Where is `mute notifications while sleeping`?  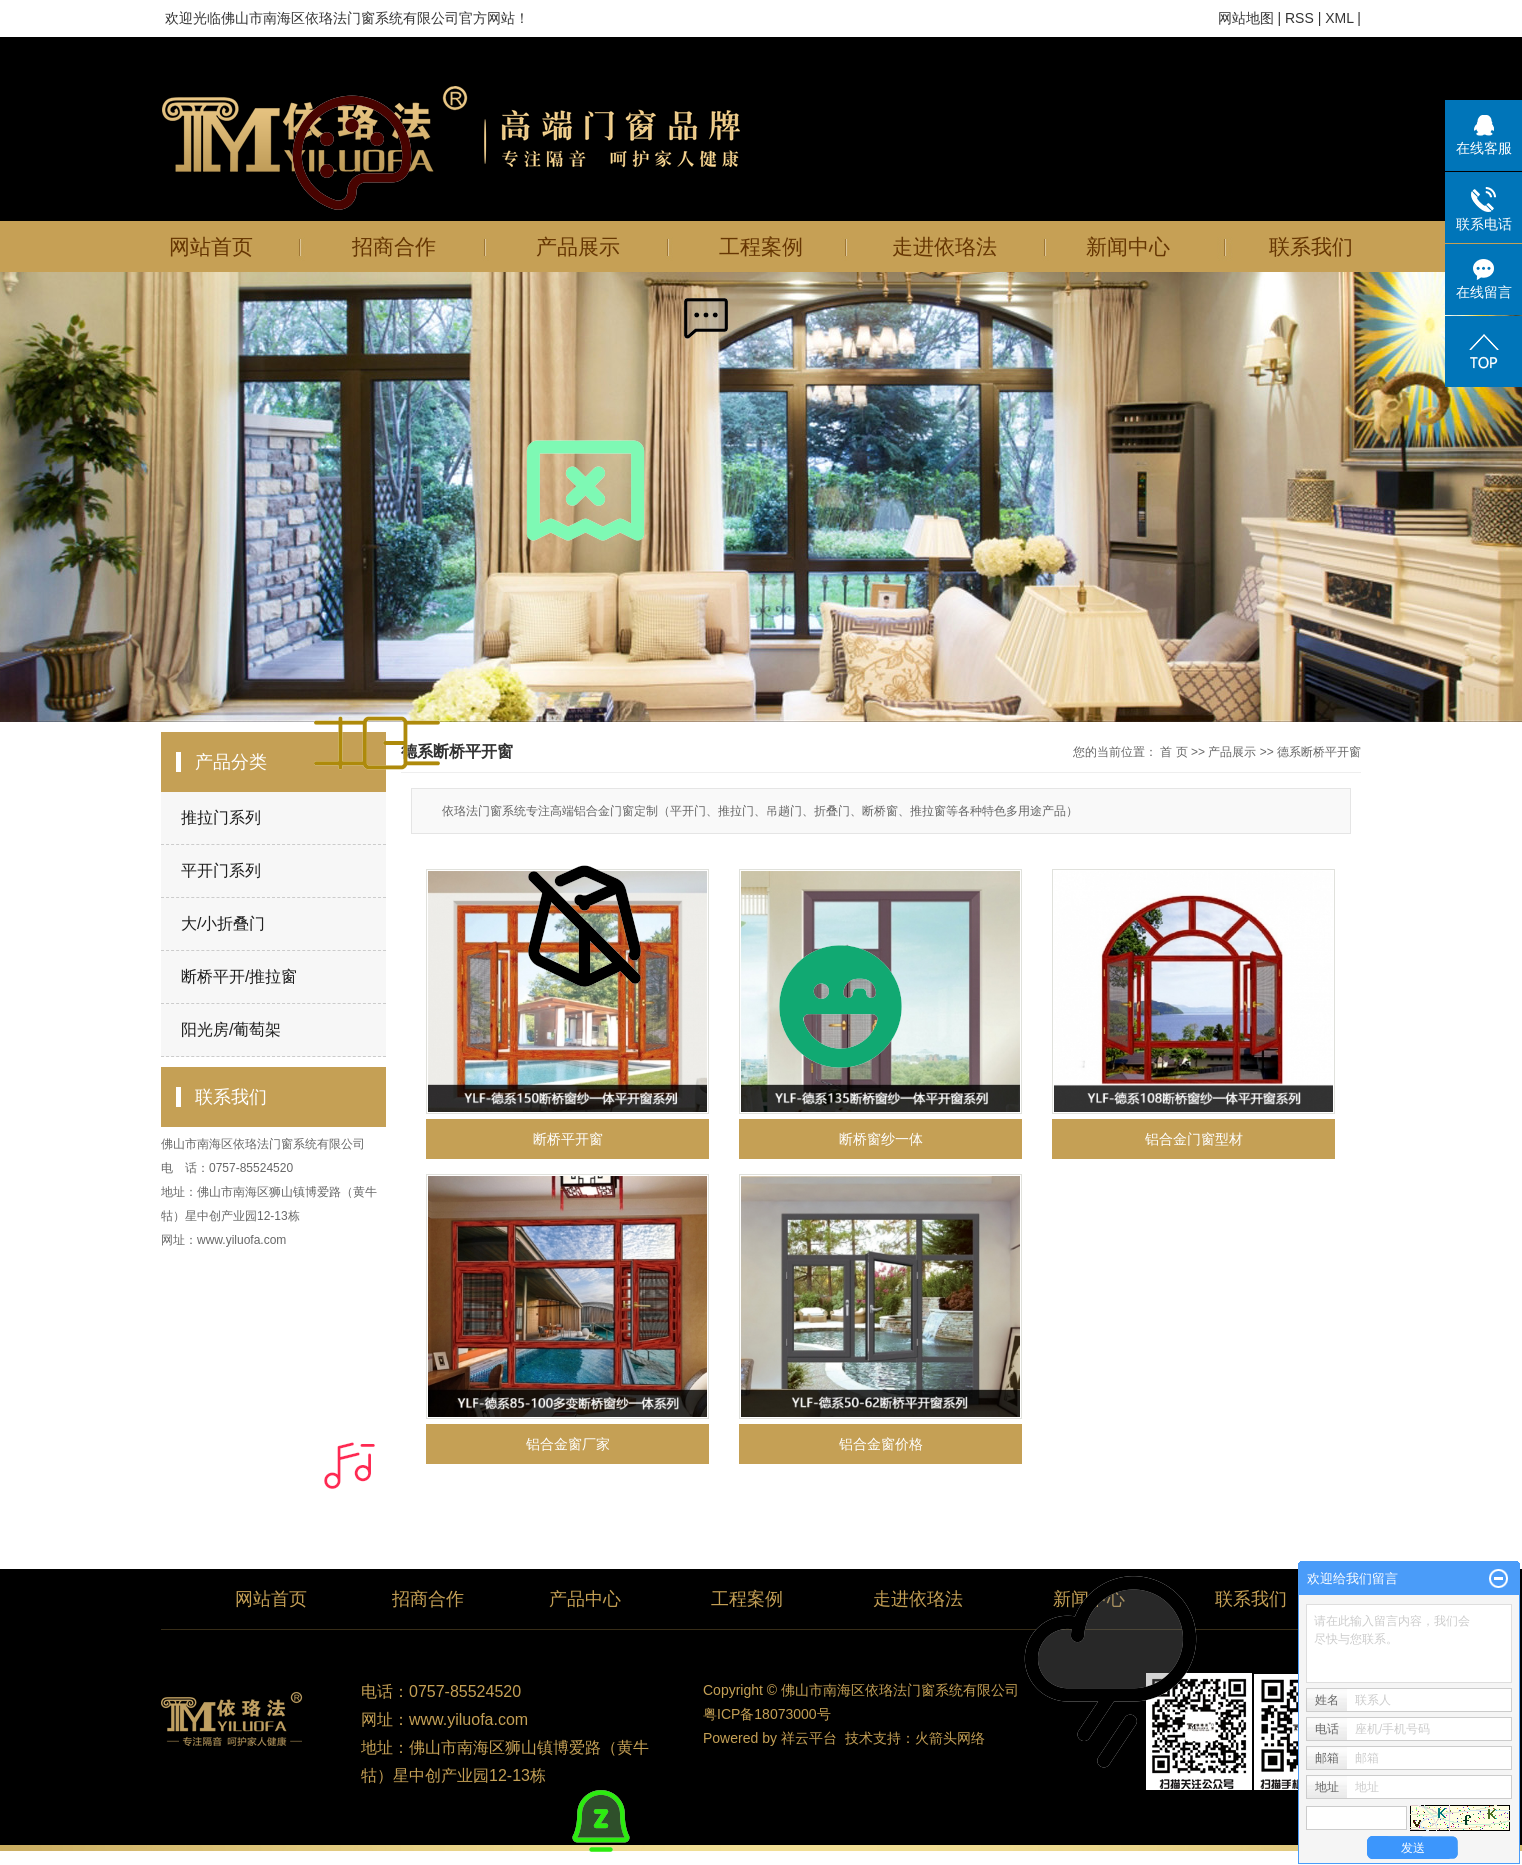
mute notifications while sleeping is located at coordinates (601, 1821).